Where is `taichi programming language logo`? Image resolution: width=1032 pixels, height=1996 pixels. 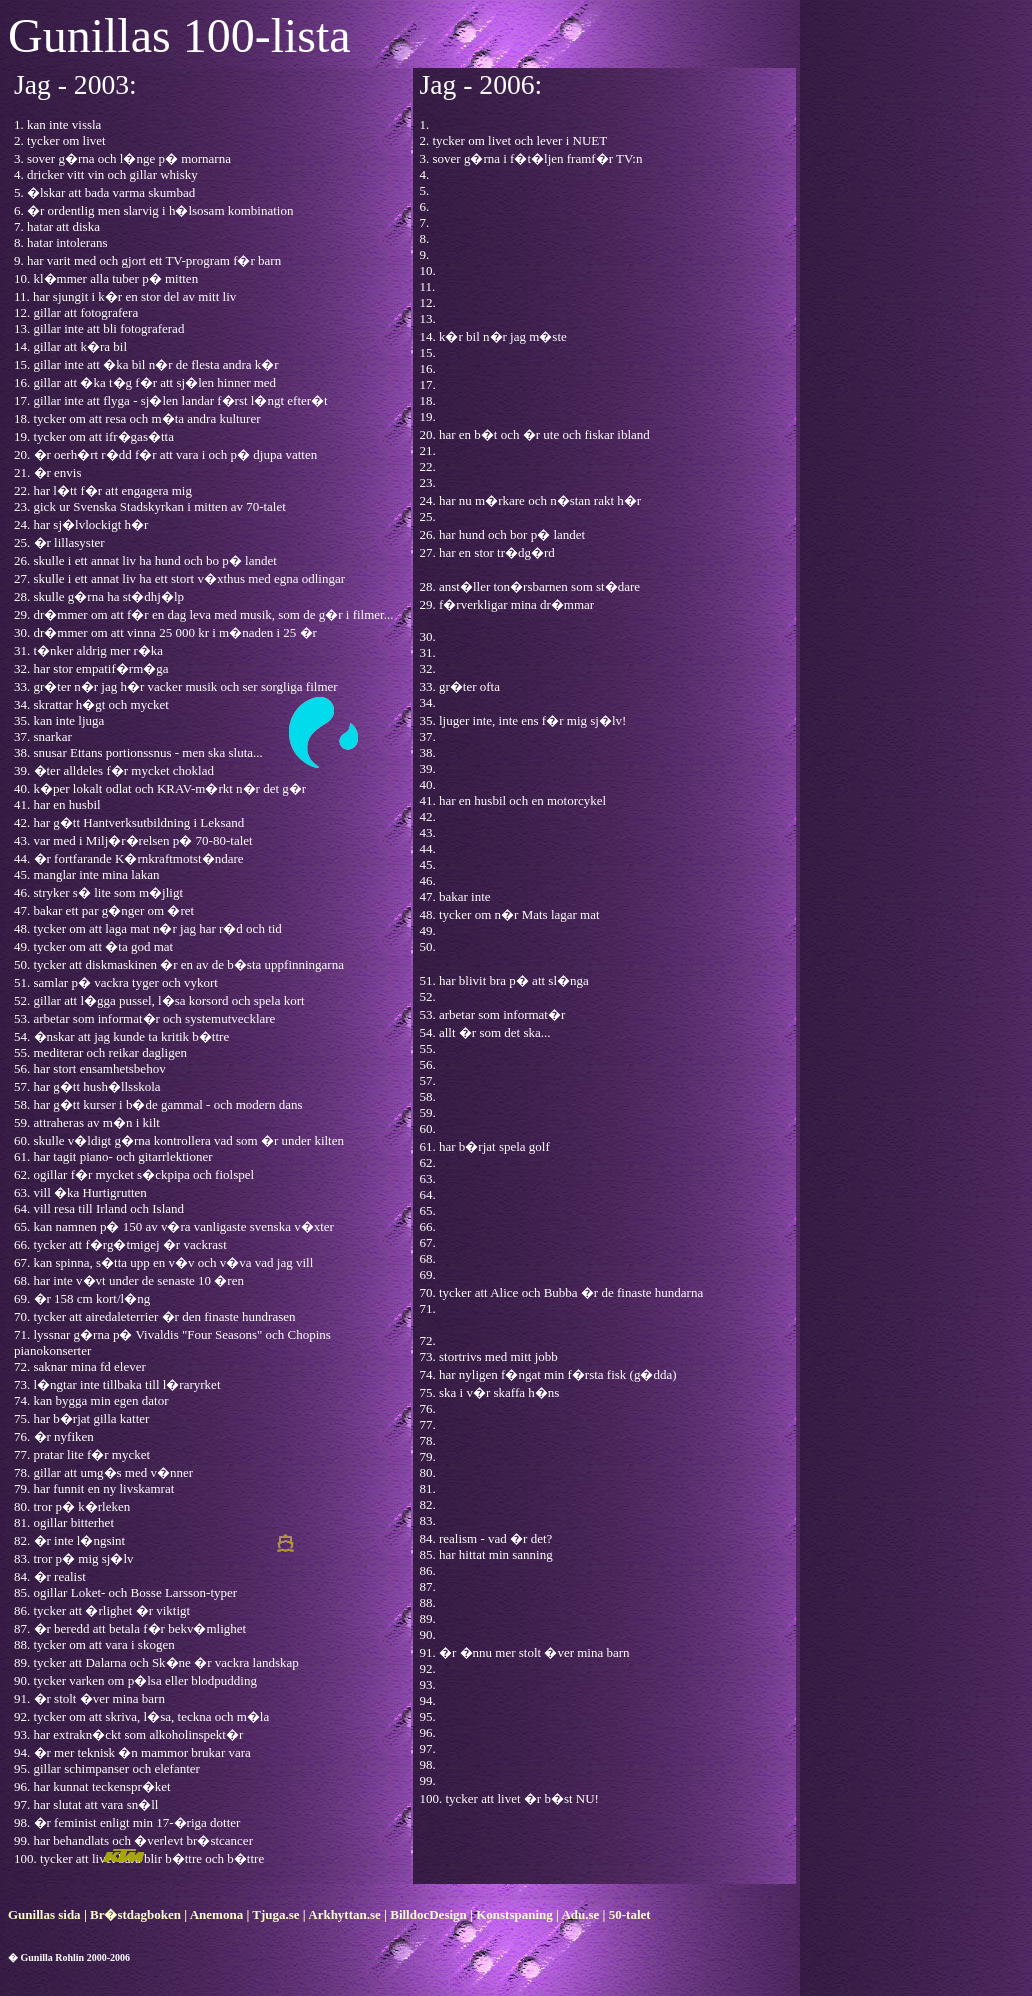
taichi programming language logo is located at coordinates (323, 732).